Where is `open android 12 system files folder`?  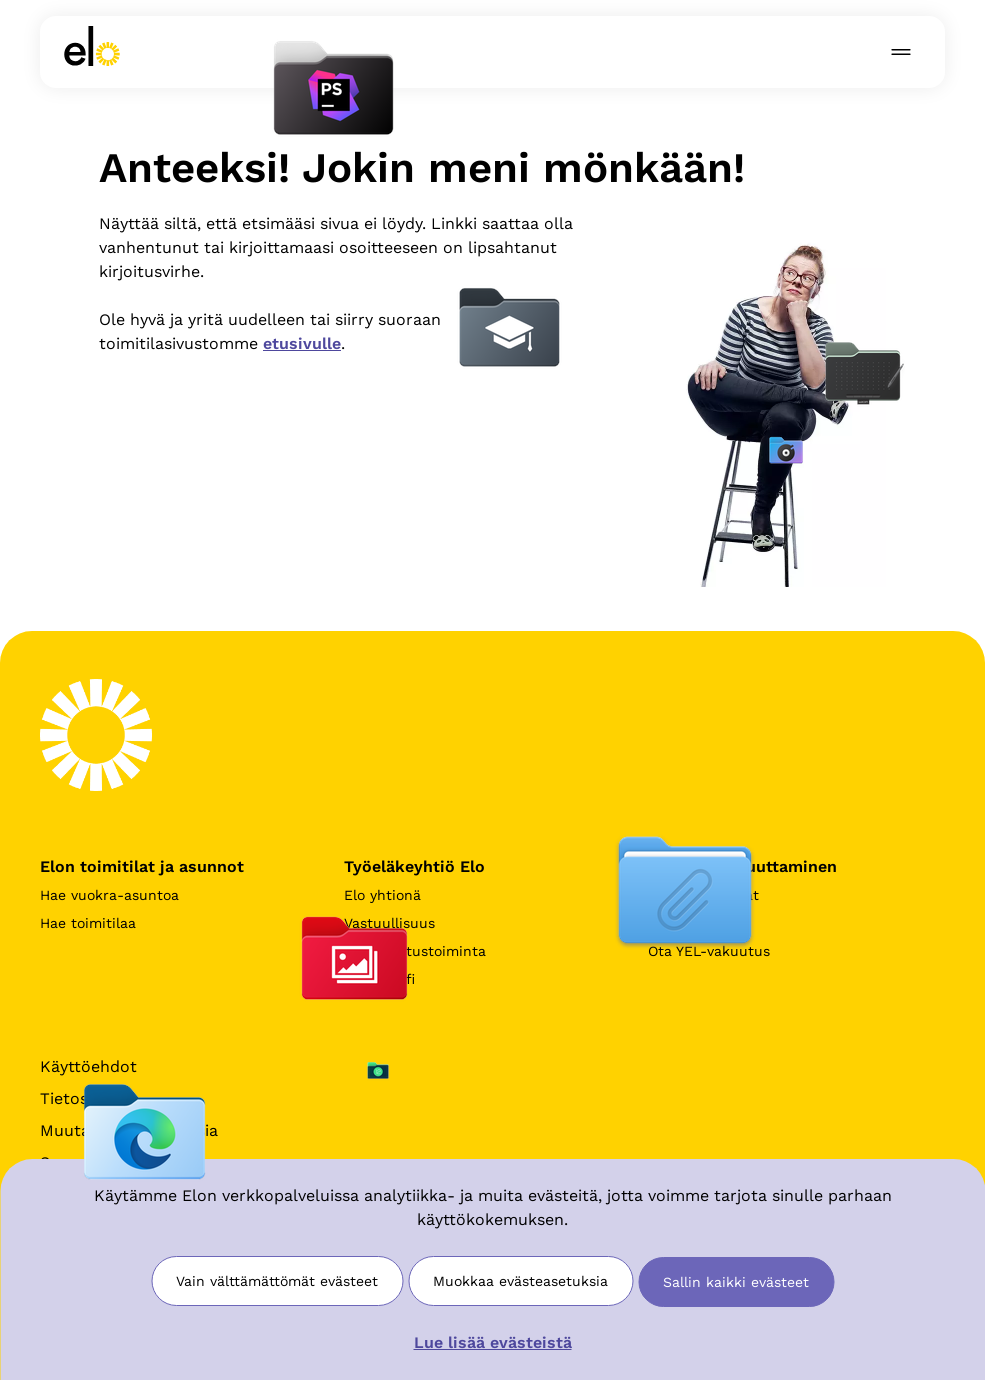
open android 12 system files folder is located at coordinates (378, 1071).